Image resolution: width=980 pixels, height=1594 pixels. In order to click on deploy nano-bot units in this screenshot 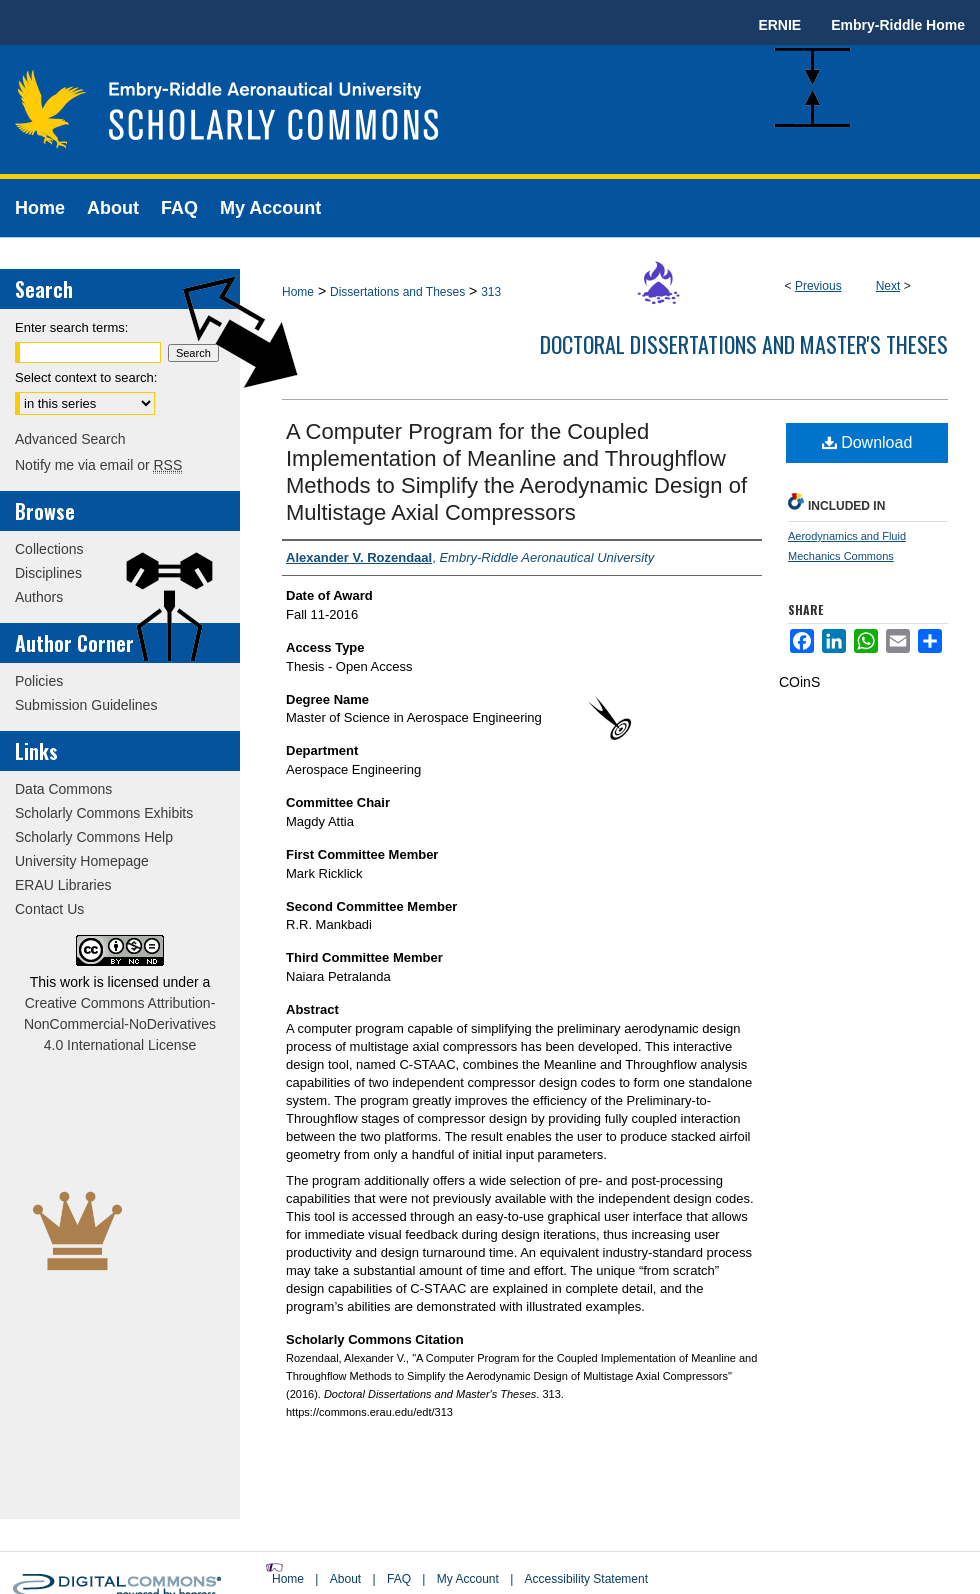, I will do `click(169, 607)`.